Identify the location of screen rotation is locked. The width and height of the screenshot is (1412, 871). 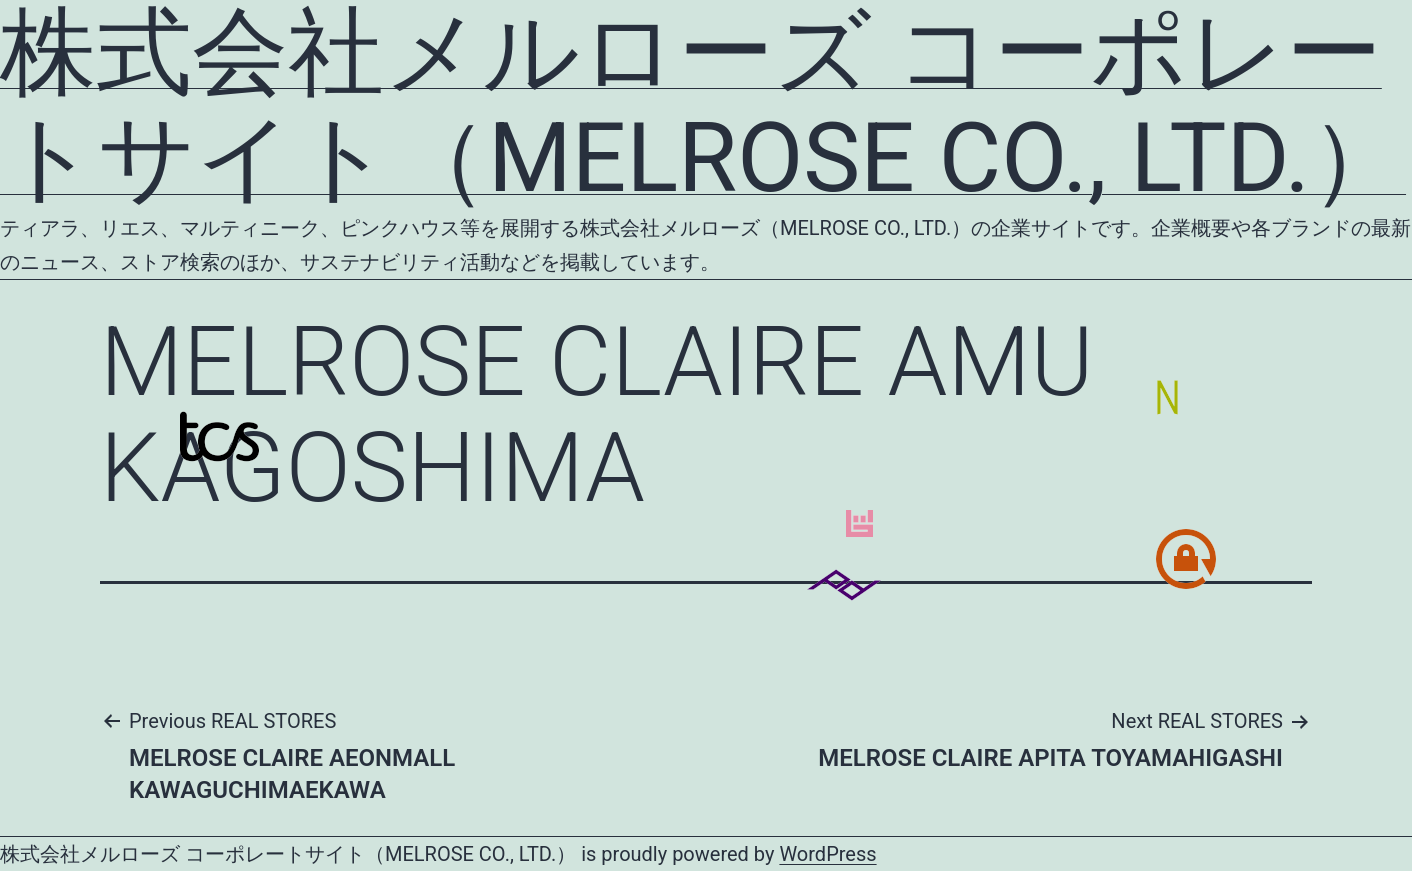
(1186, 559).